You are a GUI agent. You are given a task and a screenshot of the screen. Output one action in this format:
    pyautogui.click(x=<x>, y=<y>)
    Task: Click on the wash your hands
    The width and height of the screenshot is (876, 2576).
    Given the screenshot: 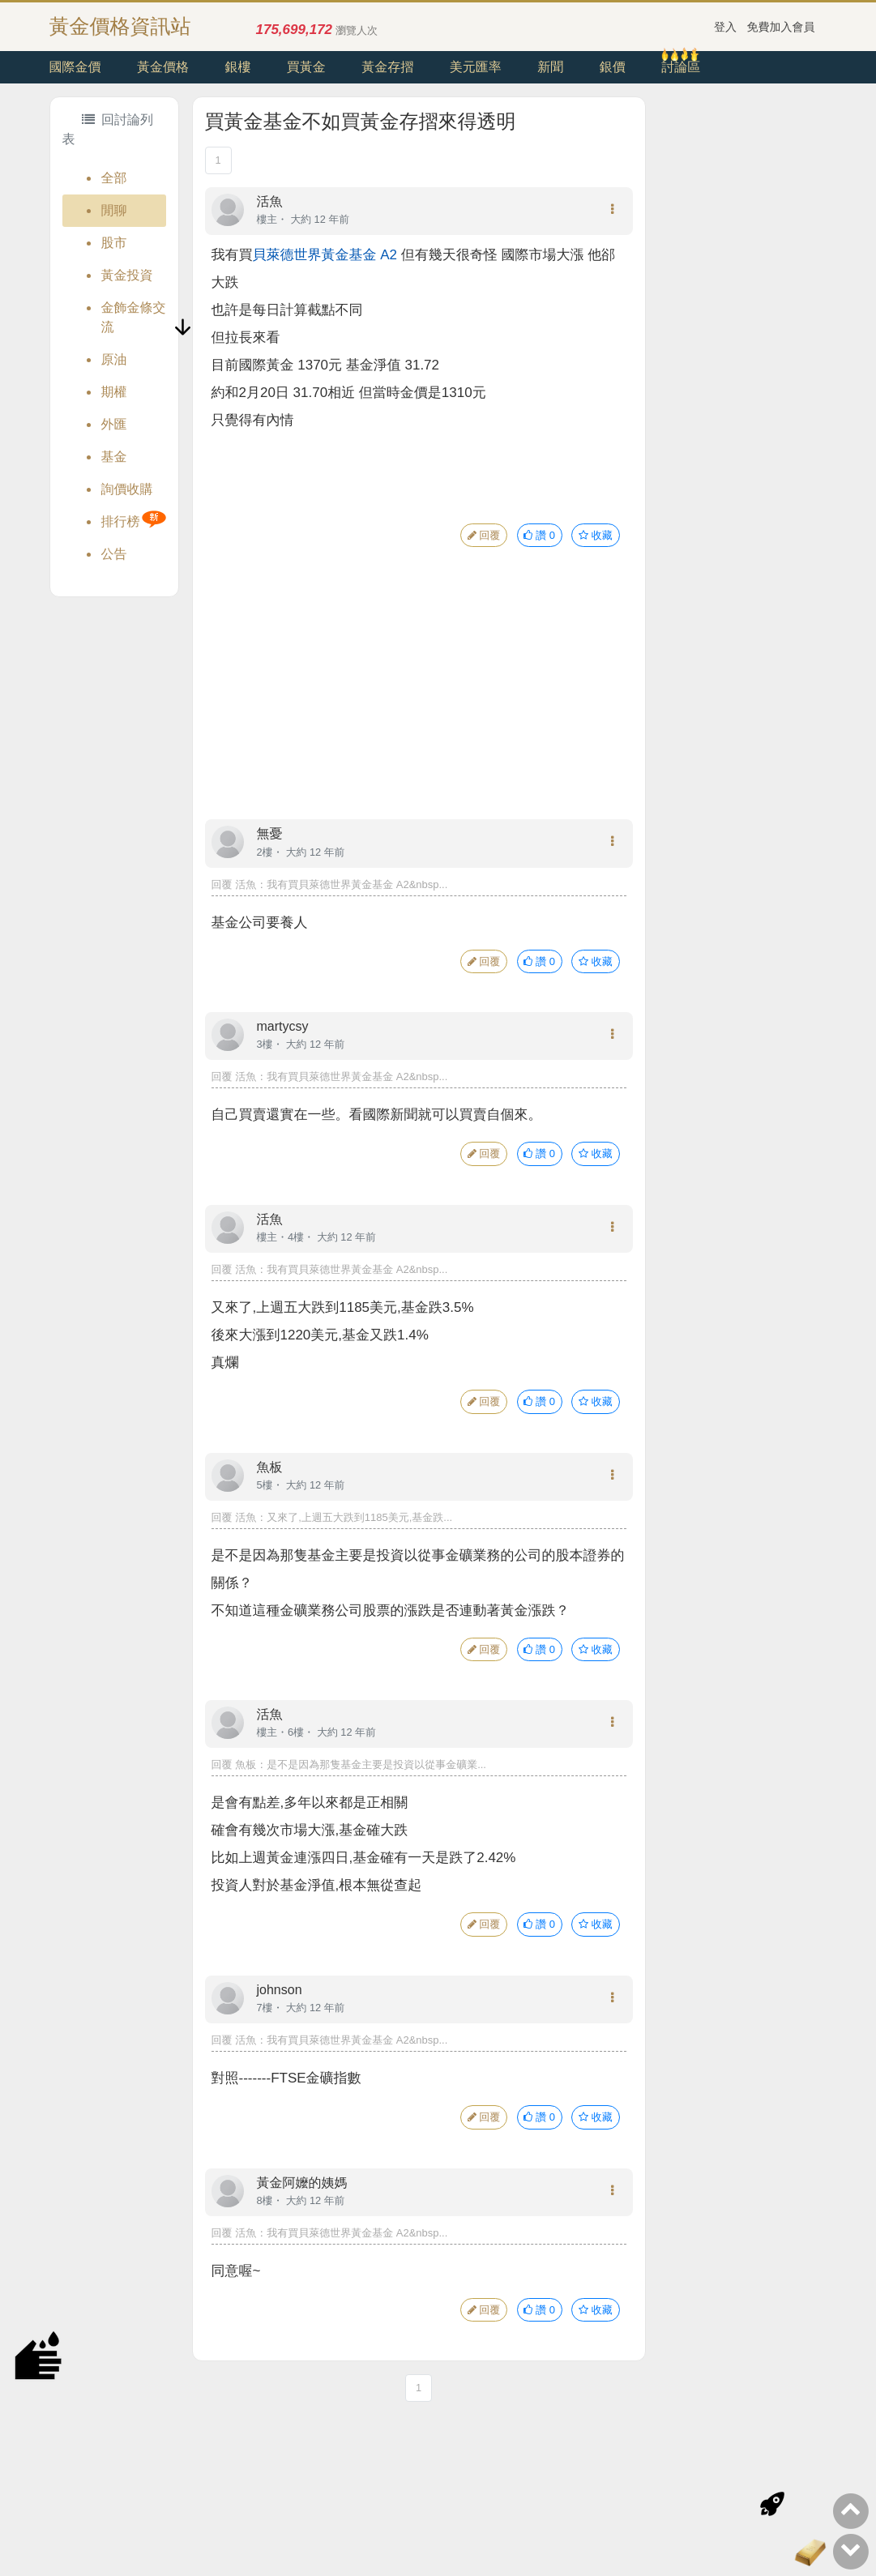 What is the action you would take?
    pyautogui.click(x=39, y=2355)
    